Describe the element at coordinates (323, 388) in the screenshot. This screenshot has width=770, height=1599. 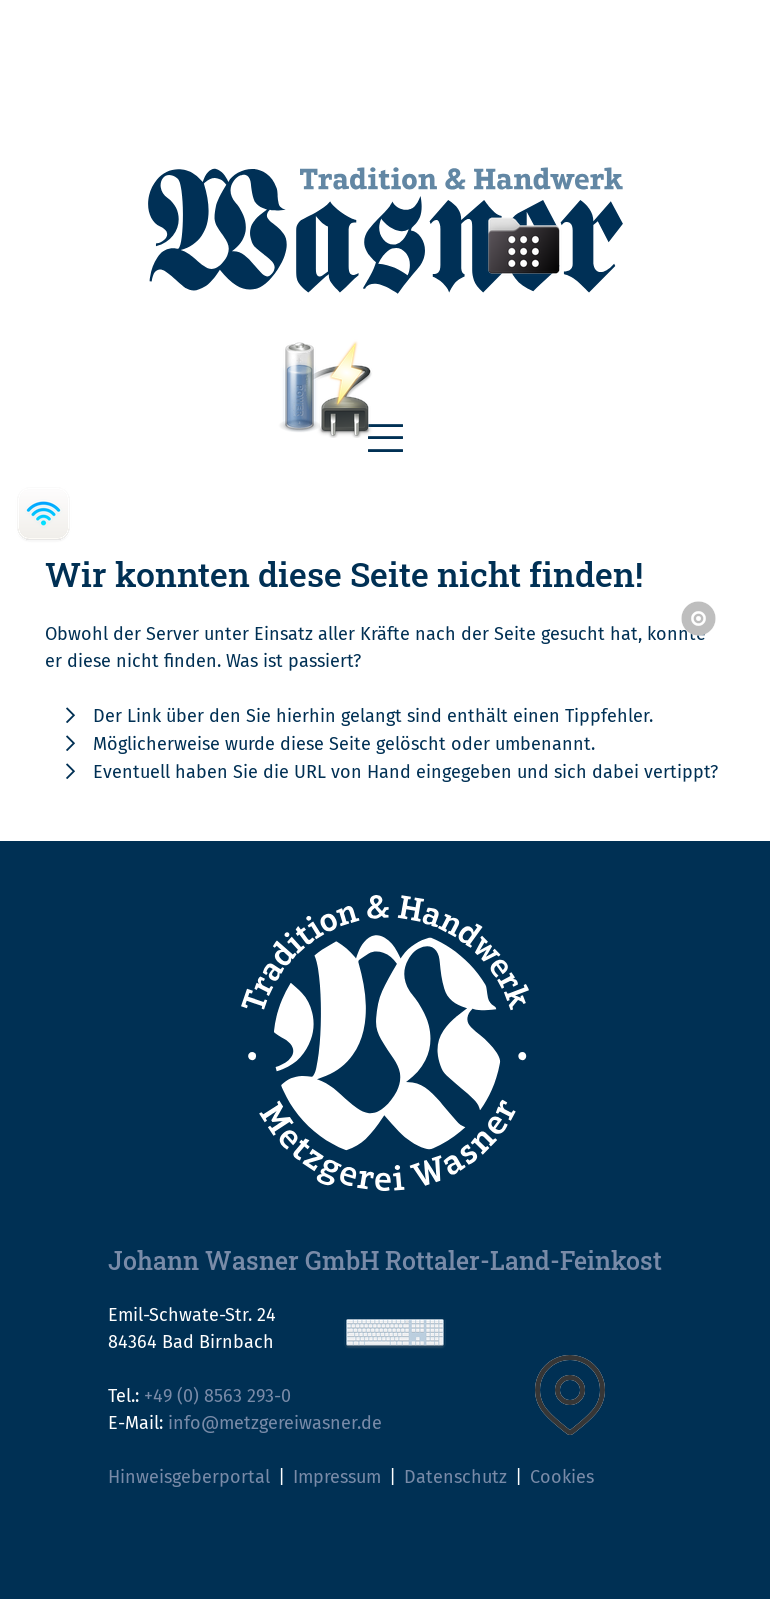
I see `indicates battery is charging with good charge level` at that location.